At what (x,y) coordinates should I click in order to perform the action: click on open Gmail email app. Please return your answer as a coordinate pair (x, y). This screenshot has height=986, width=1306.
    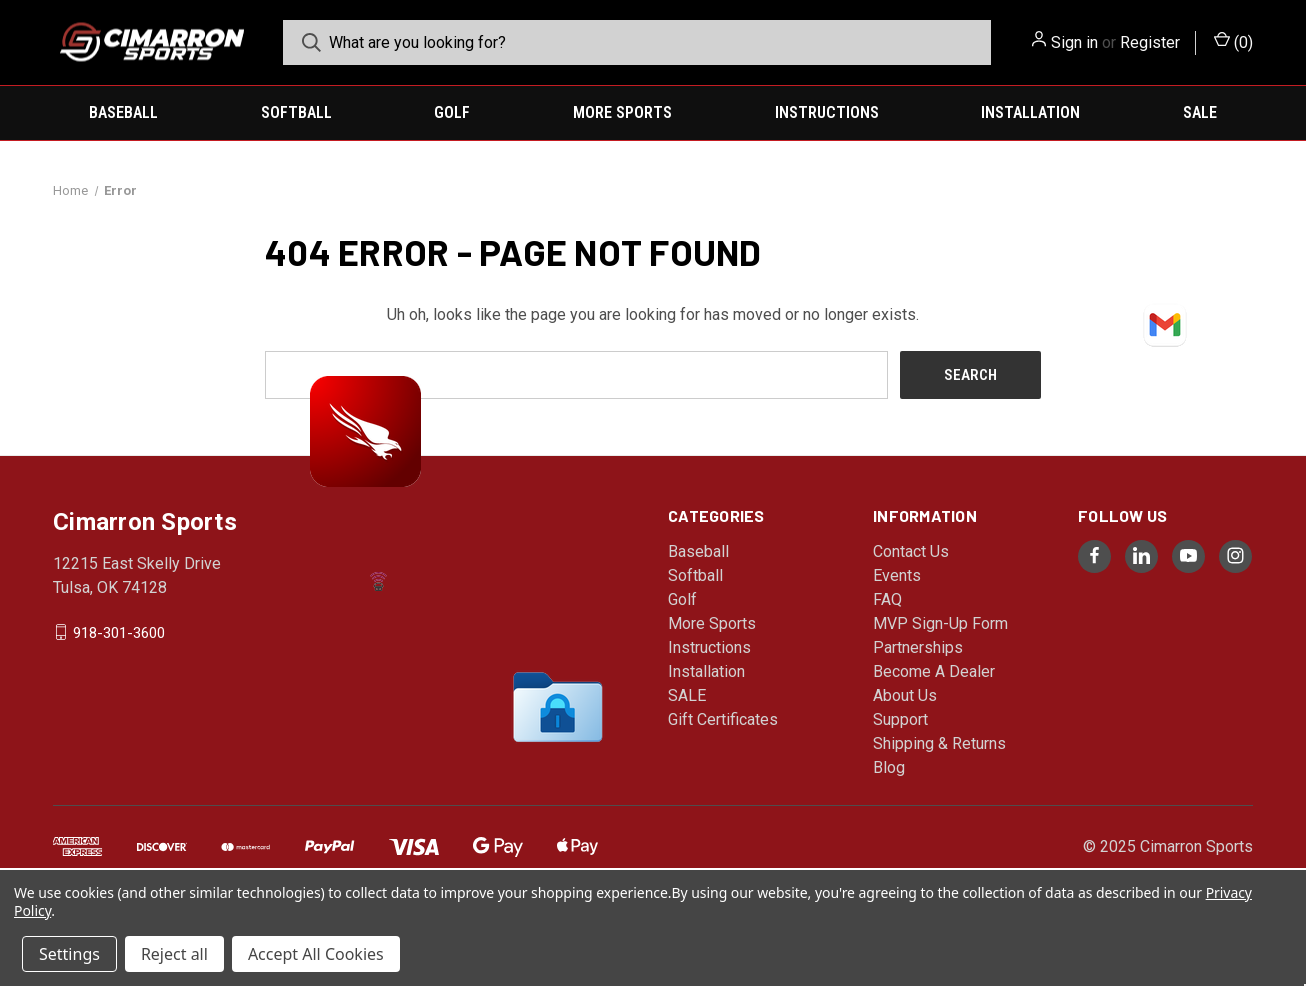
    Looking at the image, I should click on (1165, 325).